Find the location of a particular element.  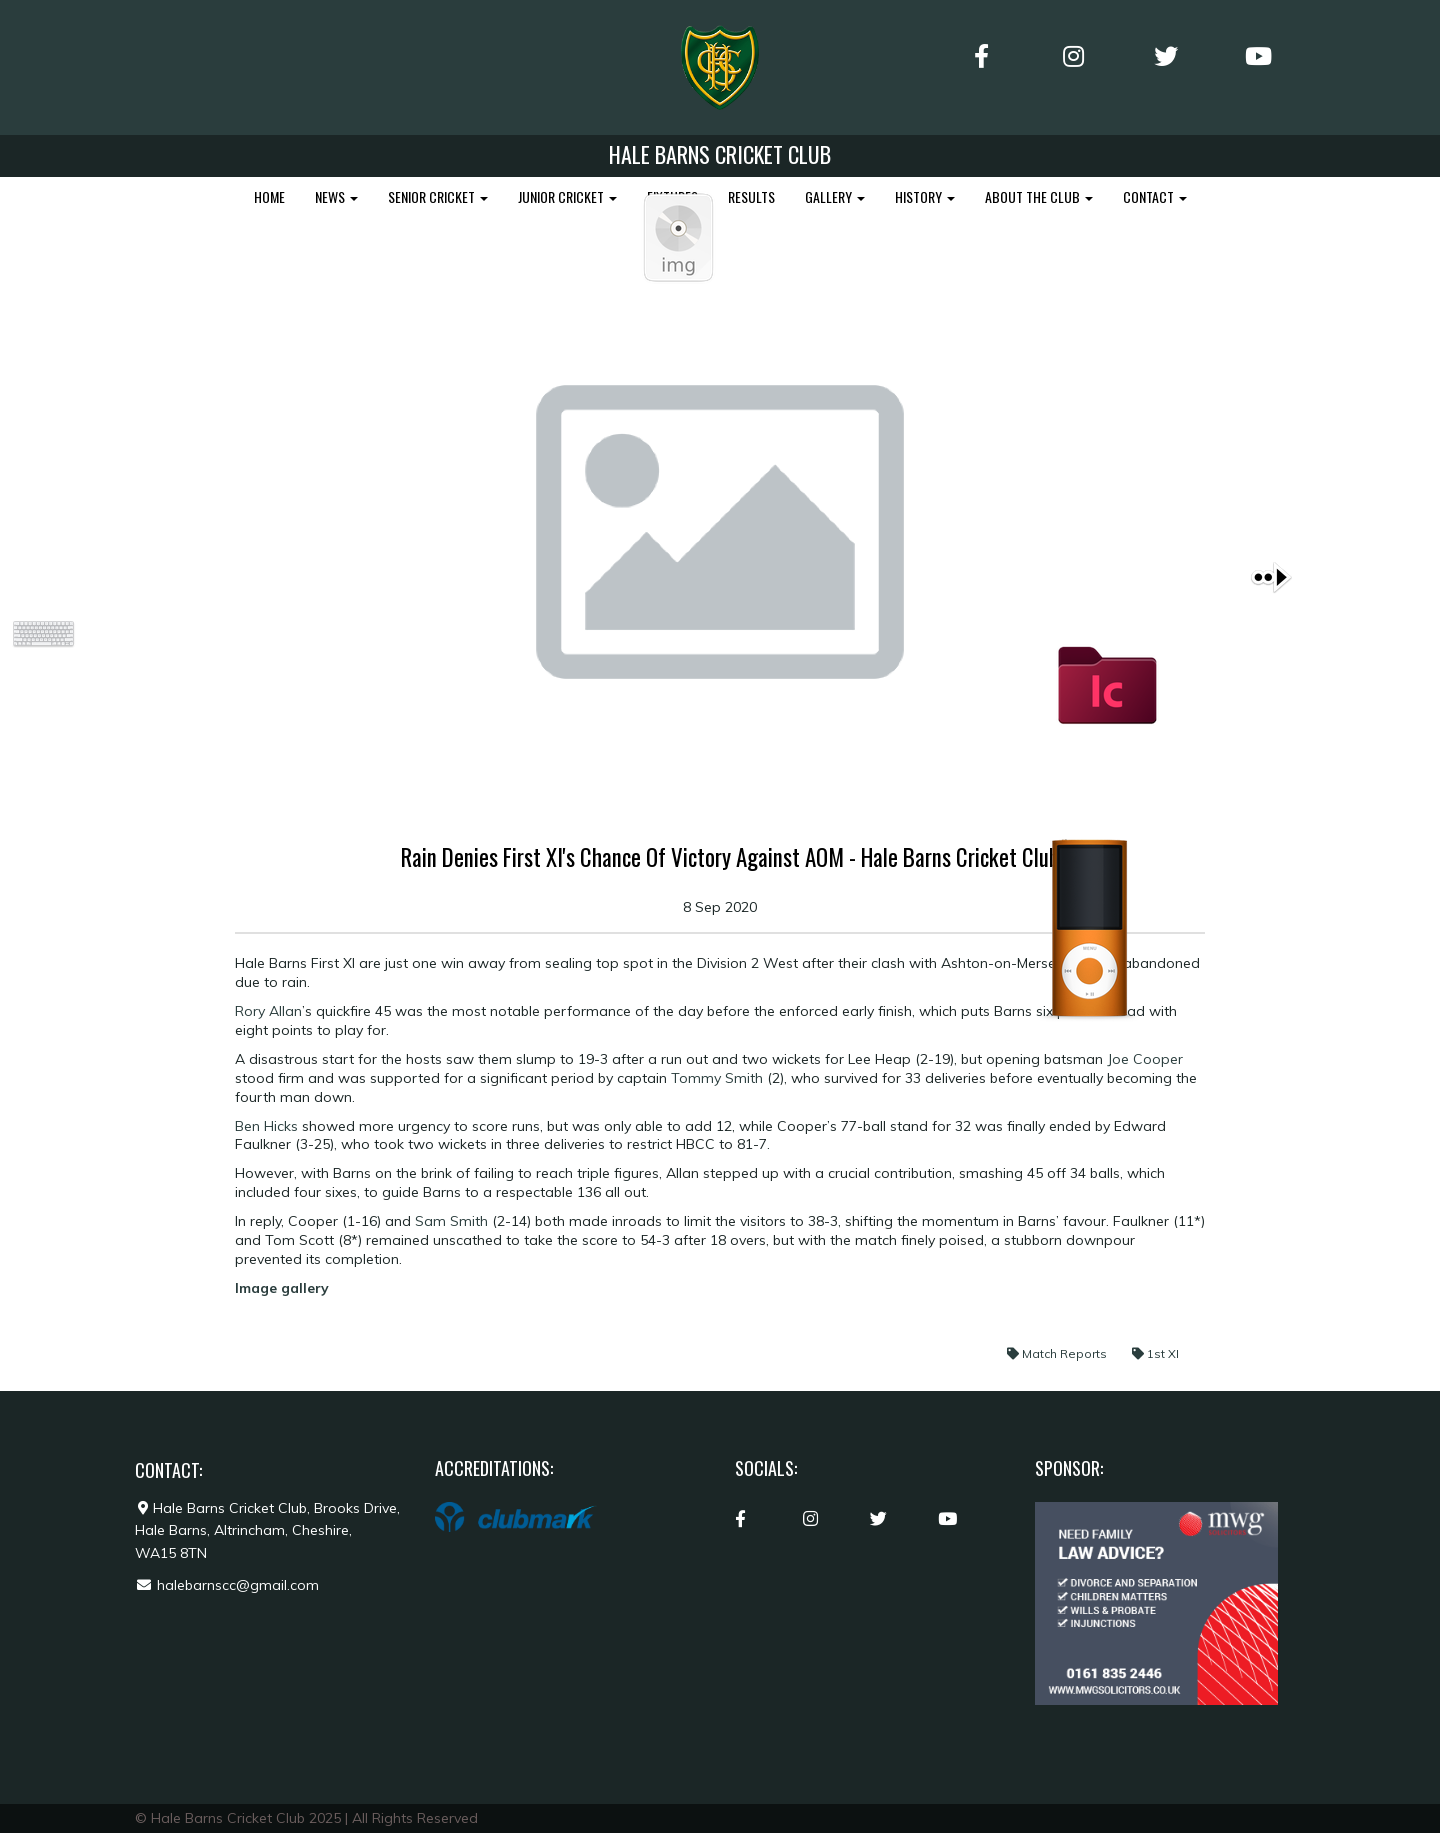

folder containing adobe incopy files is located at coordinates (1107, 688).